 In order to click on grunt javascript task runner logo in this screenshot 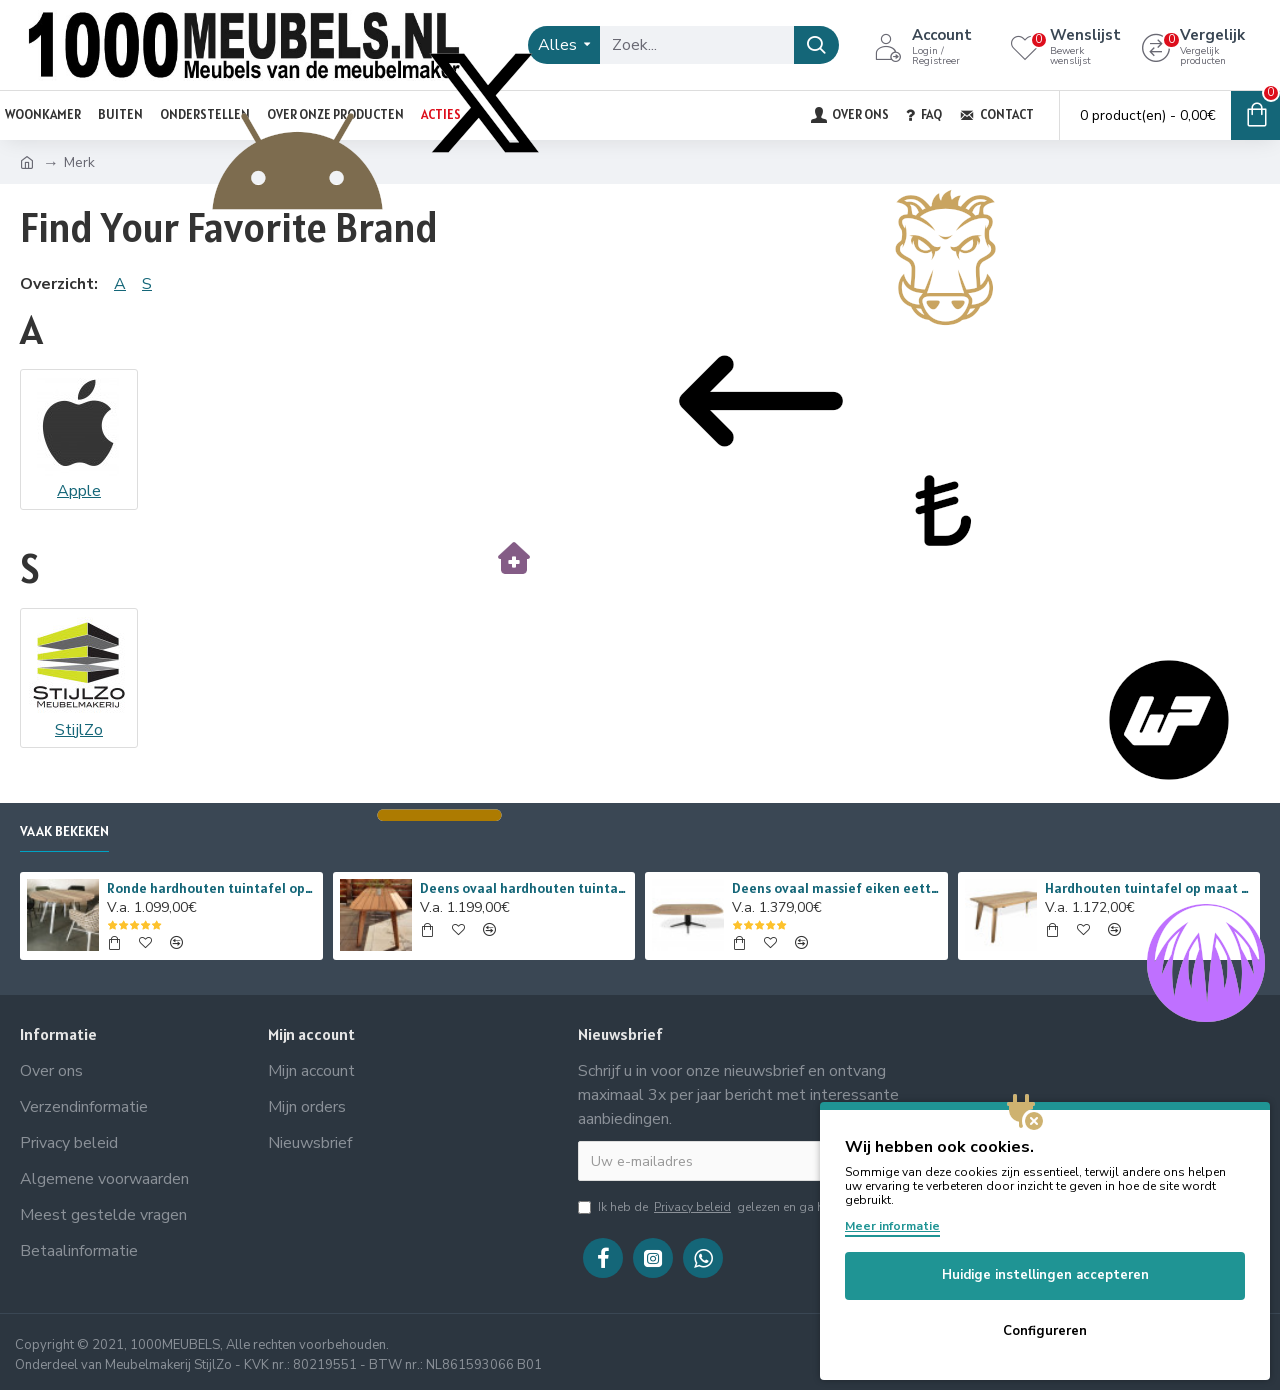, I will do `click(945, 257)`.